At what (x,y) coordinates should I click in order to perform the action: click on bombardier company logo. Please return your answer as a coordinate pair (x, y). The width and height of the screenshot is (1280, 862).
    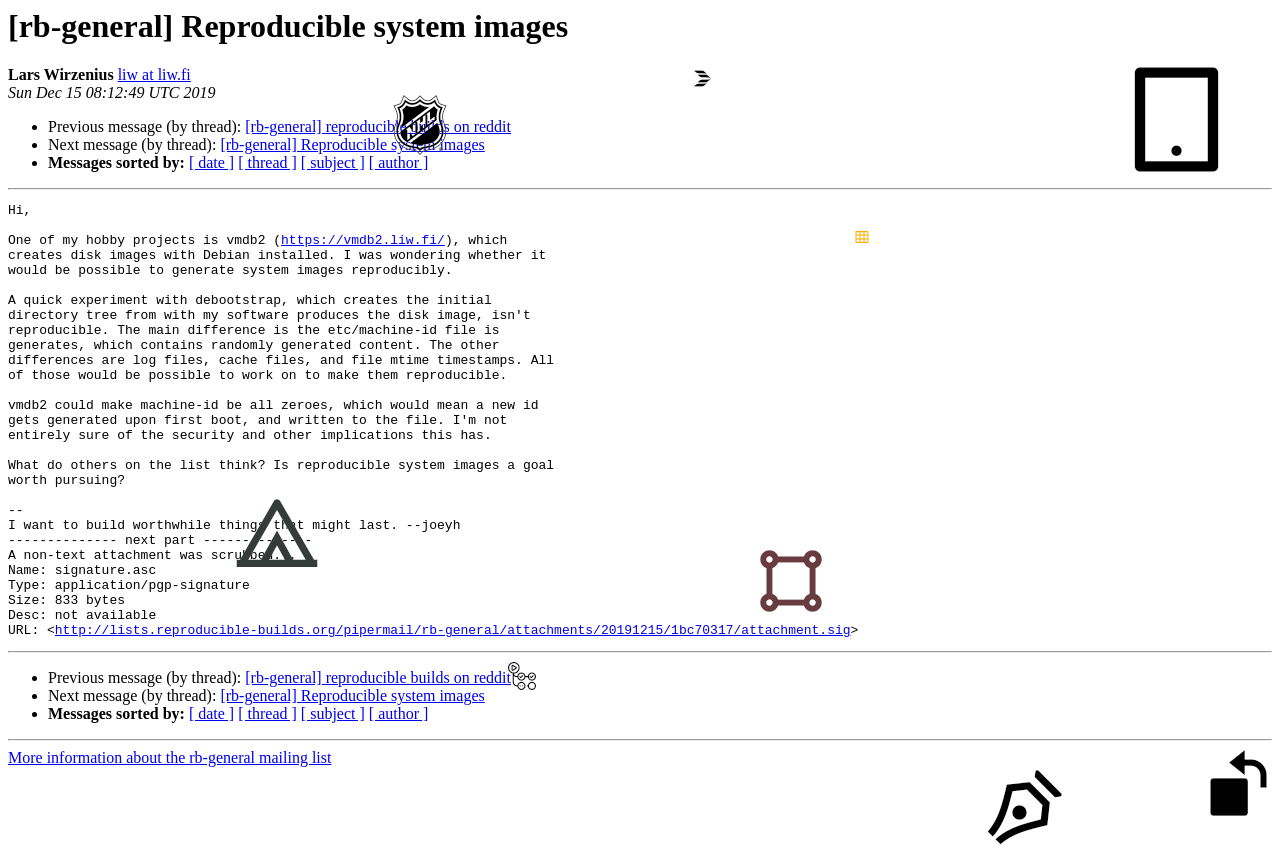
    Looking at the image, I should click on (702, 78).